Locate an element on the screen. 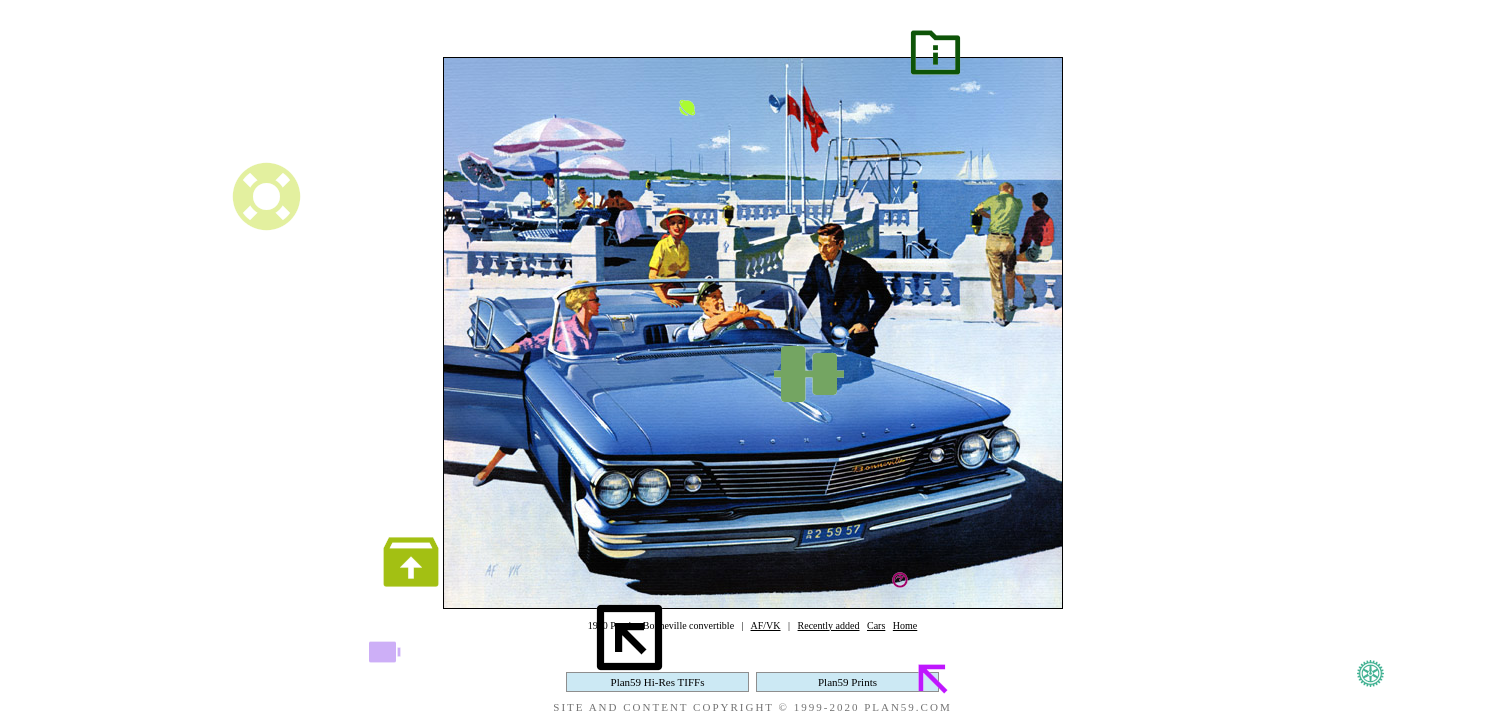  navigate back and up in the interface is located at coordinates (933, 679).